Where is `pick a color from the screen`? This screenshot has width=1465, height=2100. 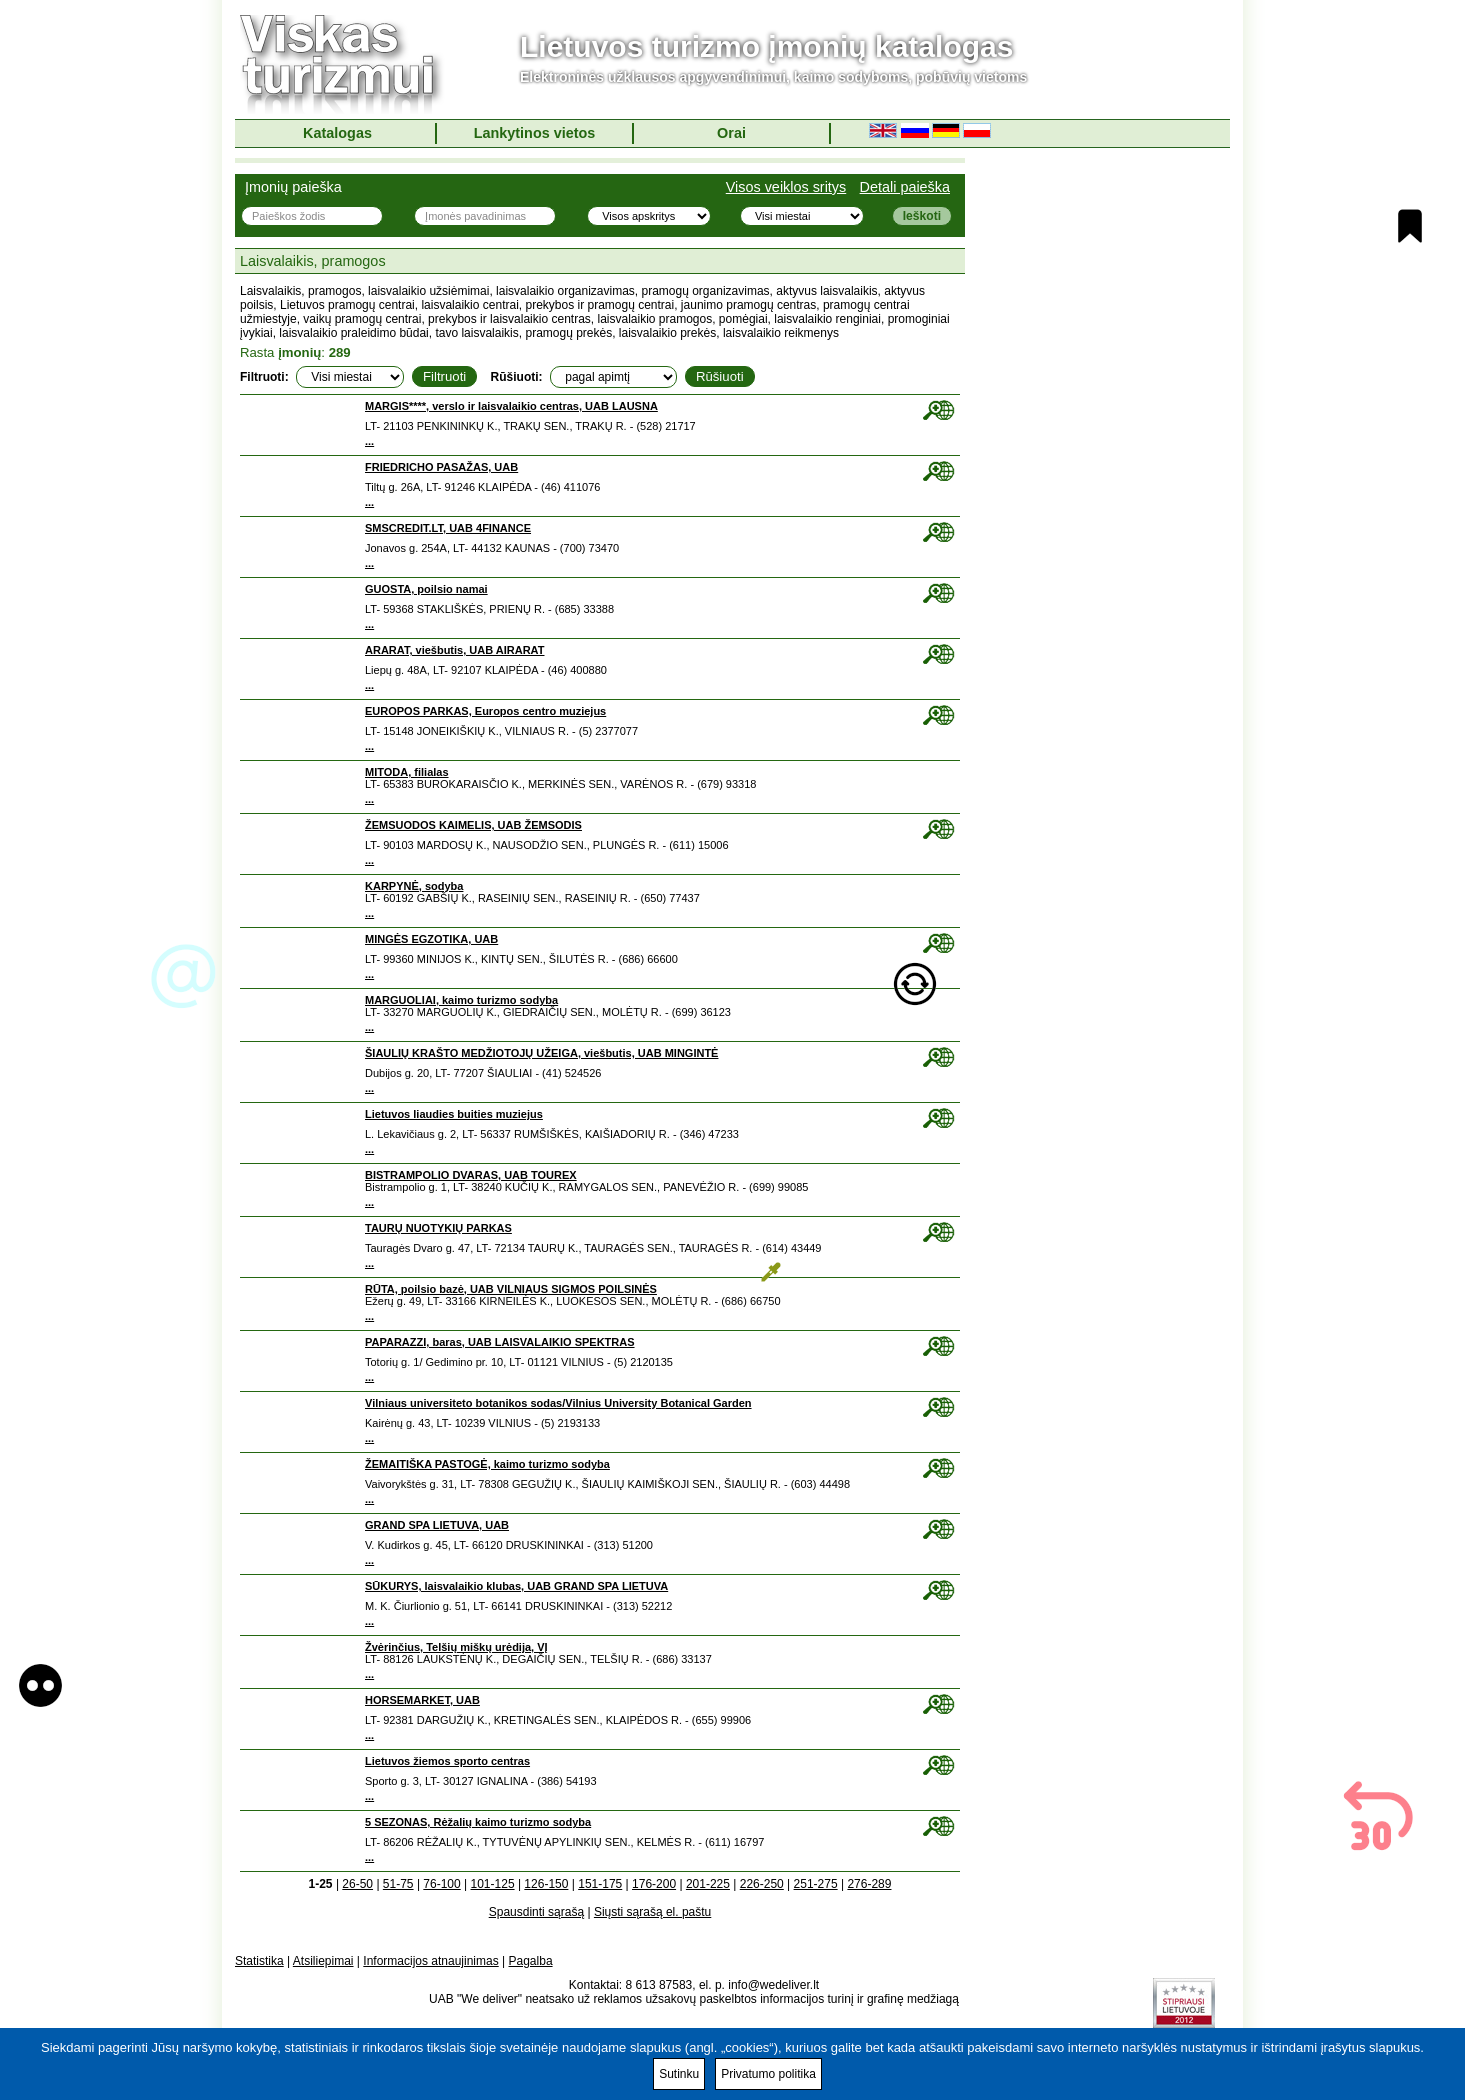
pick a color from the screen is located at coordinates (771, 1272).